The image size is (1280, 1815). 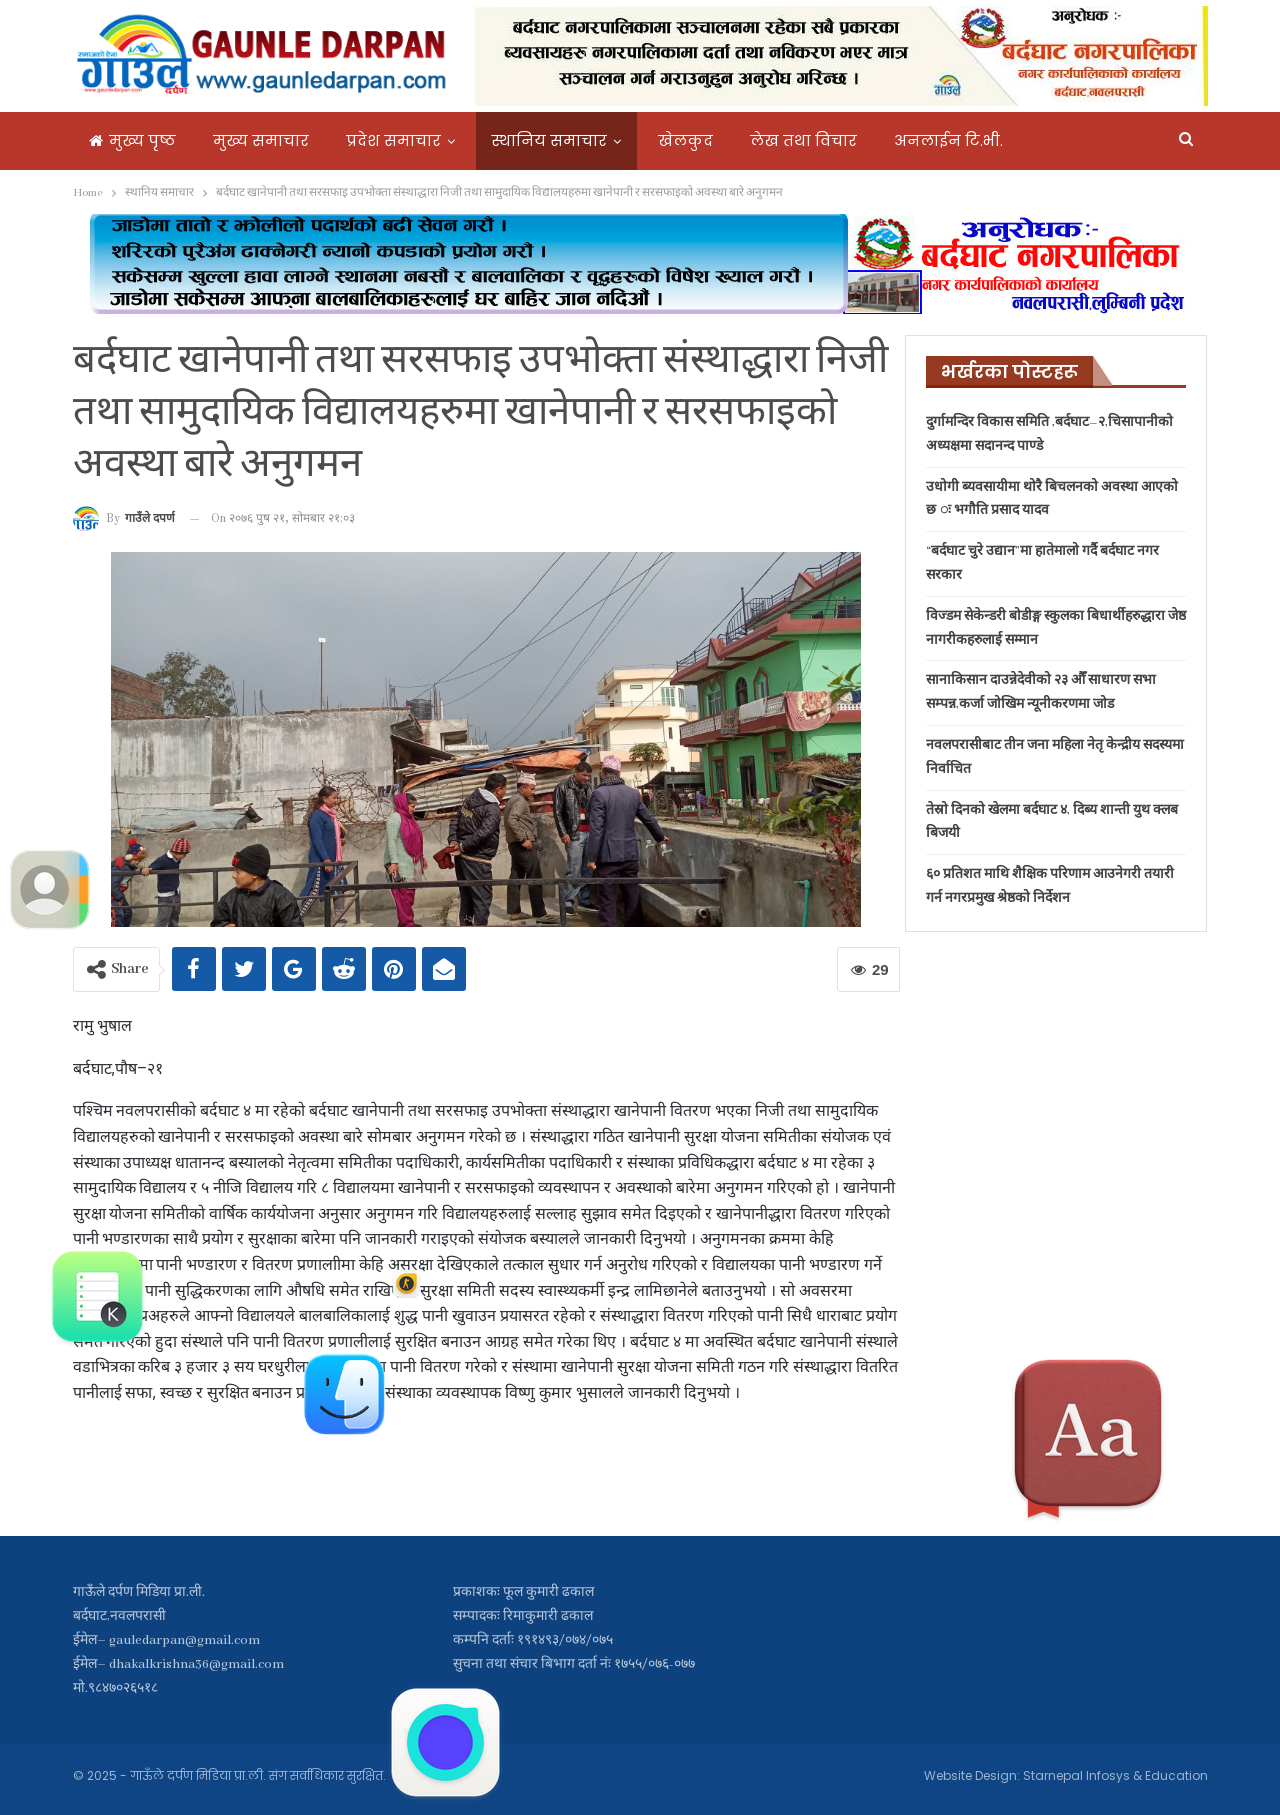 What do you see at coordinates (344, 1394) in the screenshot?
I see `open Finder to browse files and folders` at bounding box center [344, 1394].